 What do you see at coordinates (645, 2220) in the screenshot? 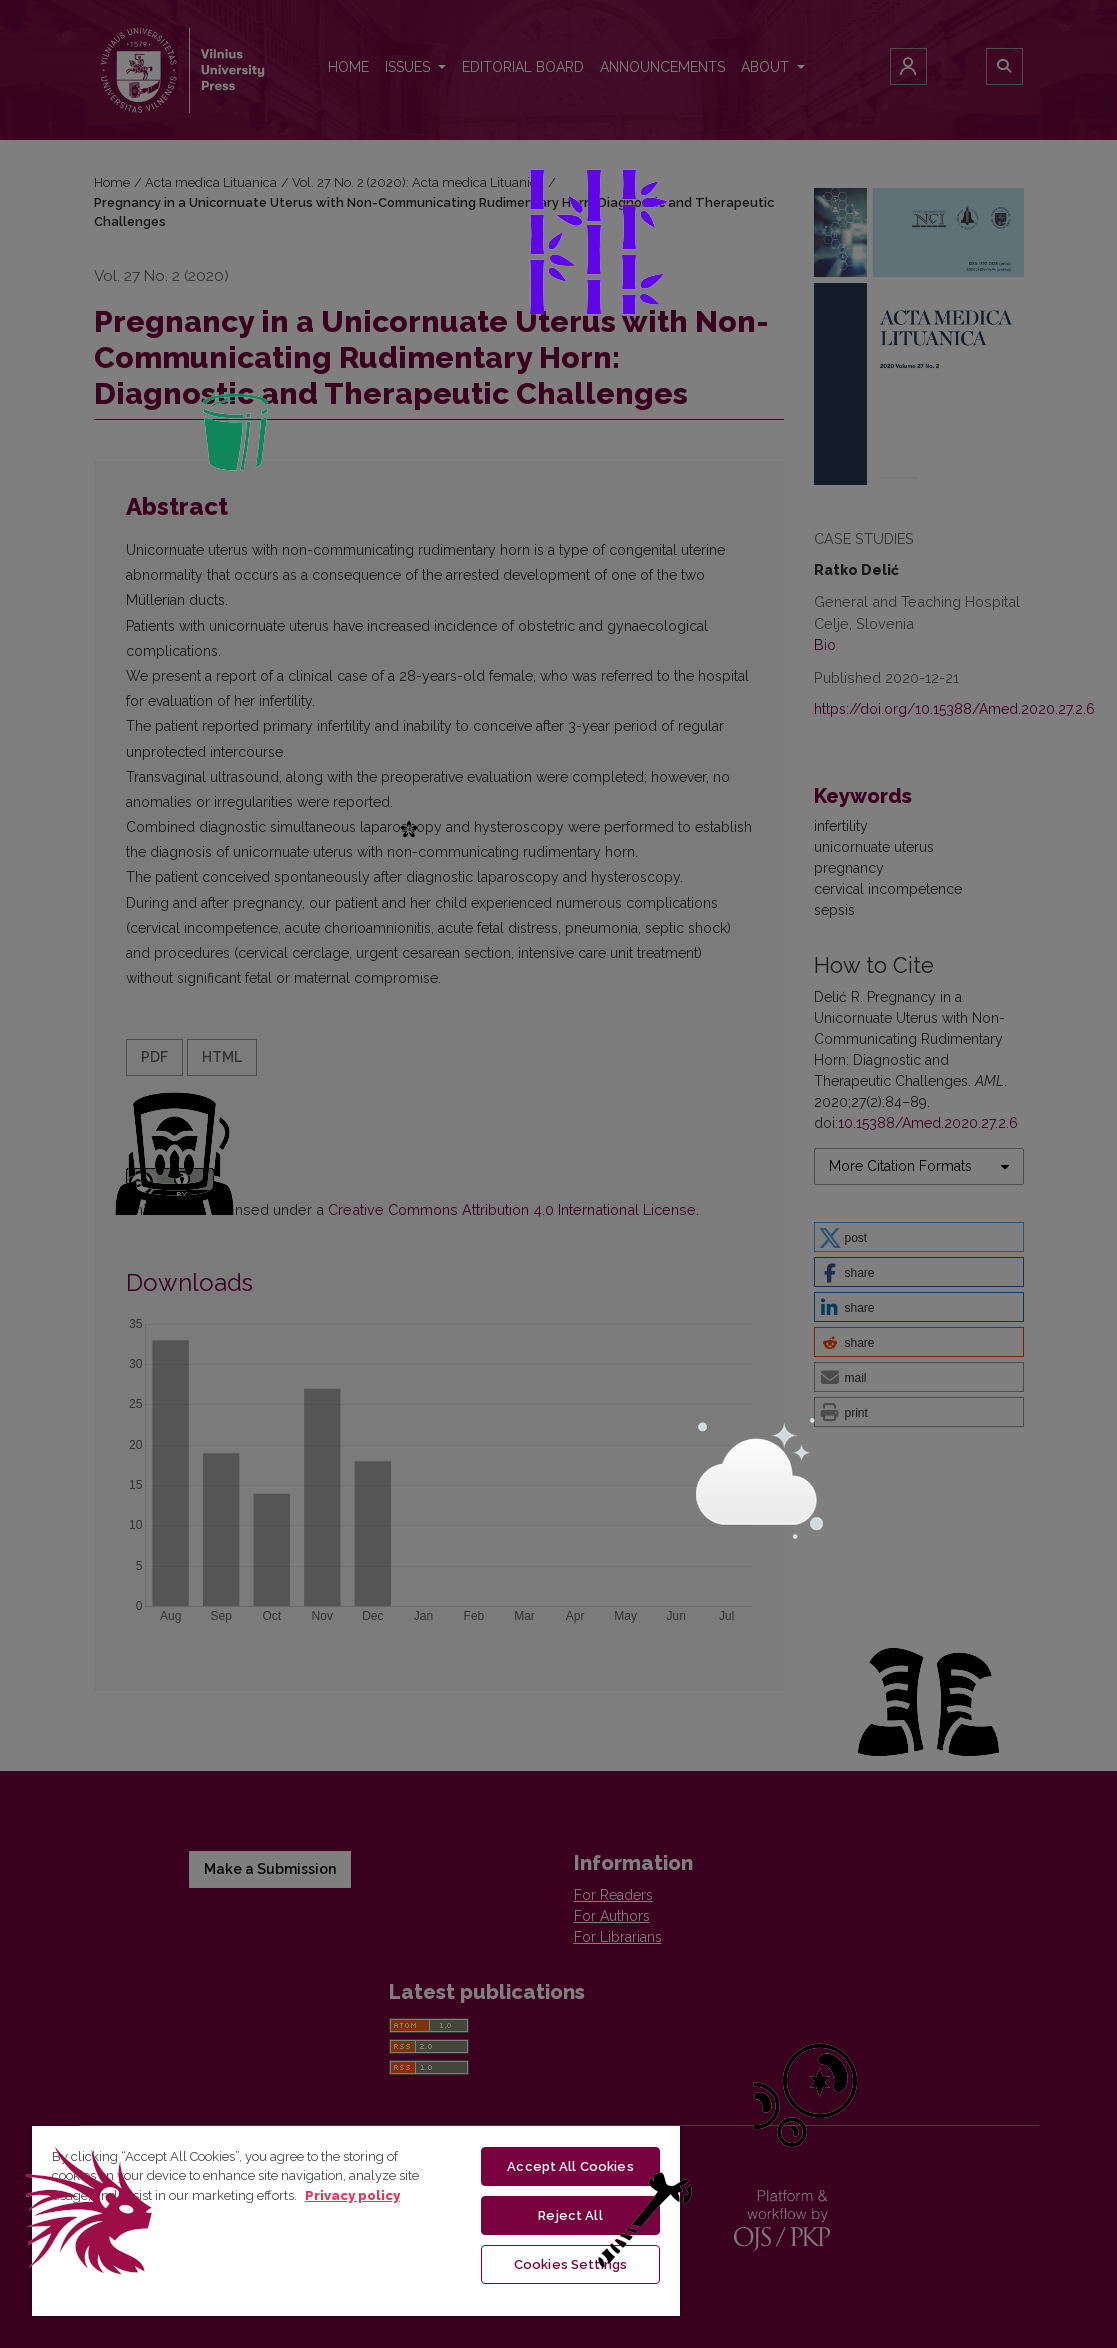
I see `select bone mace as equipped weapon` at bounding box center [645, 2220].